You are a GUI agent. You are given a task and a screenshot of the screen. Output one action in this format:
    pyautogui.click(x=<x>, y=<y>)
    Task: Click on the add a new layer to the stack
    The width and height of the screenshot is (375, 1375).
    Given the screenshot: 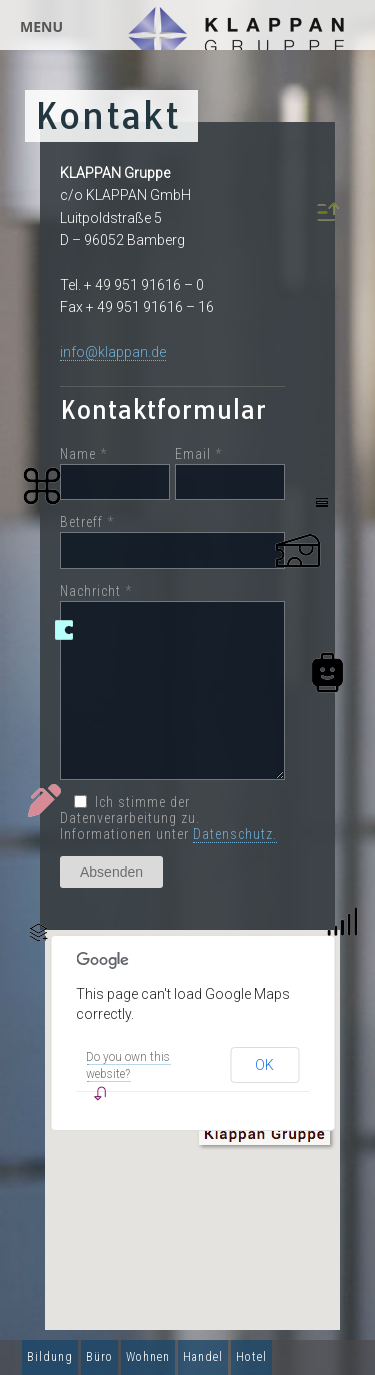 What is the action you would take?
    pyautogui.click(x=38, y=932)
    